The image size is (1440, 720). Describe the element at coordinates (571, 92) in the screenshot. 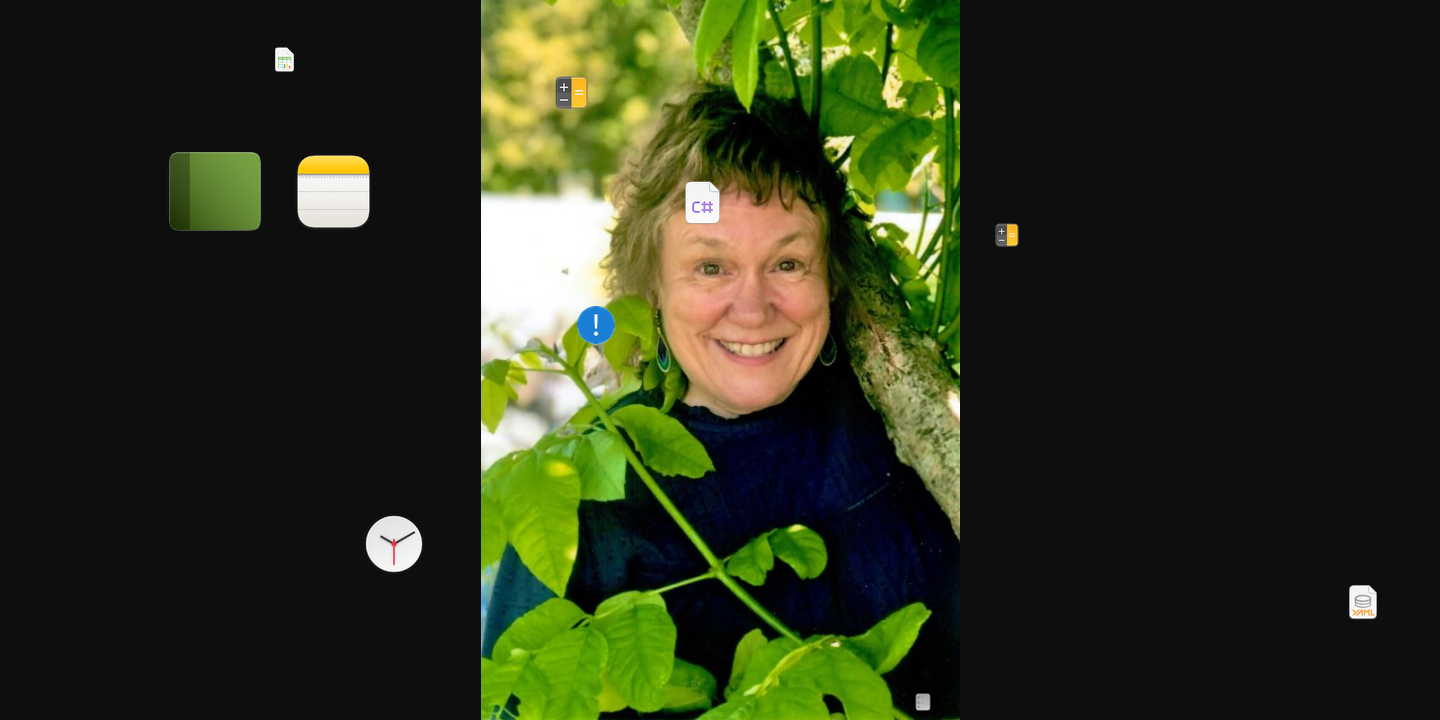

I see `open the calculator app` at that location.